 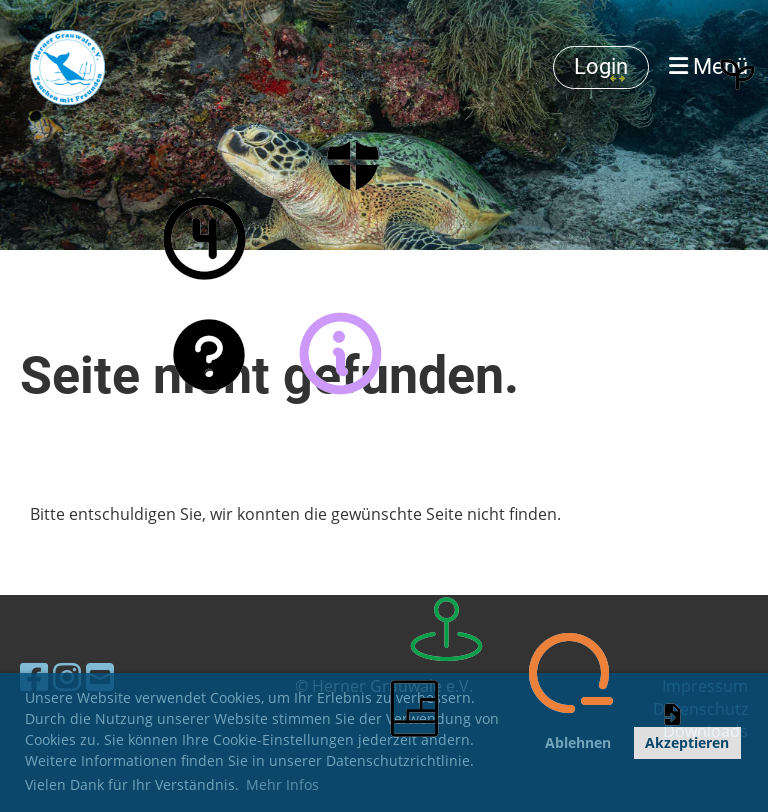 I want to click on remove item from a list or collection, so click(x=569, y=673).